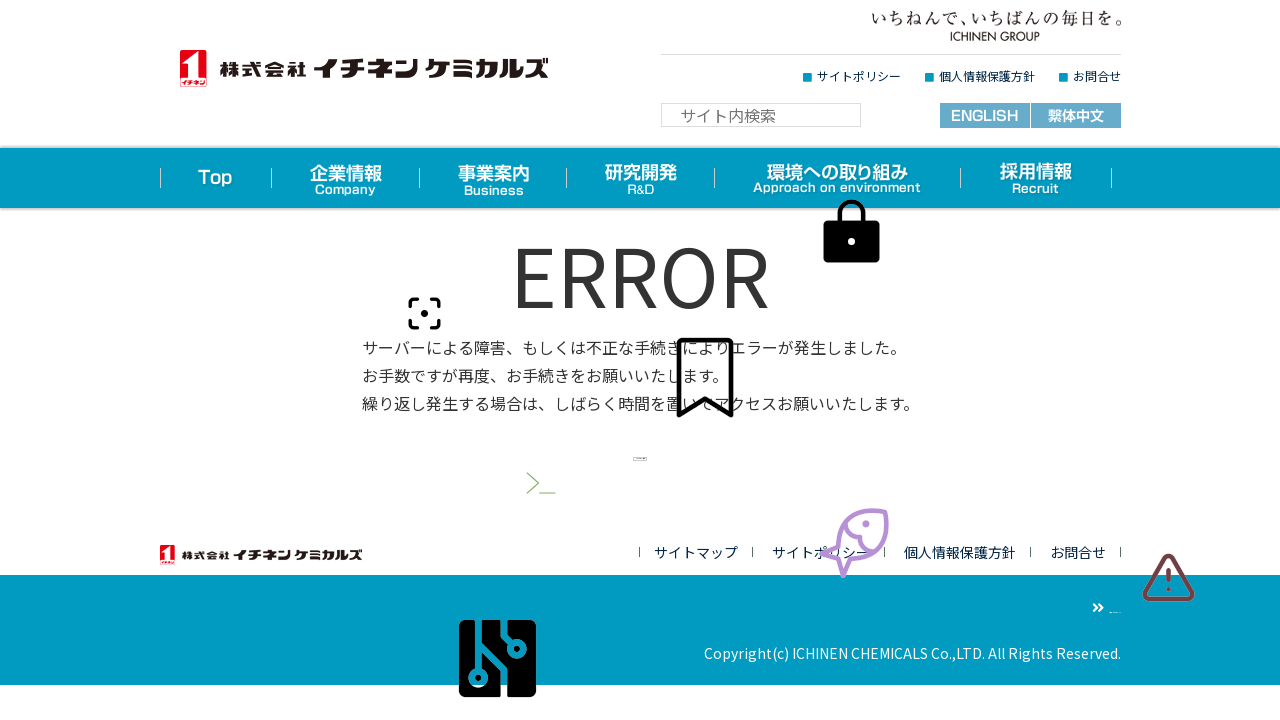 This screenshot has width=1280, height=720. What do you see at coordinates (705, 376) in the screenshot?
I see `save item to bookmarks` at bounding box center [705, 376].